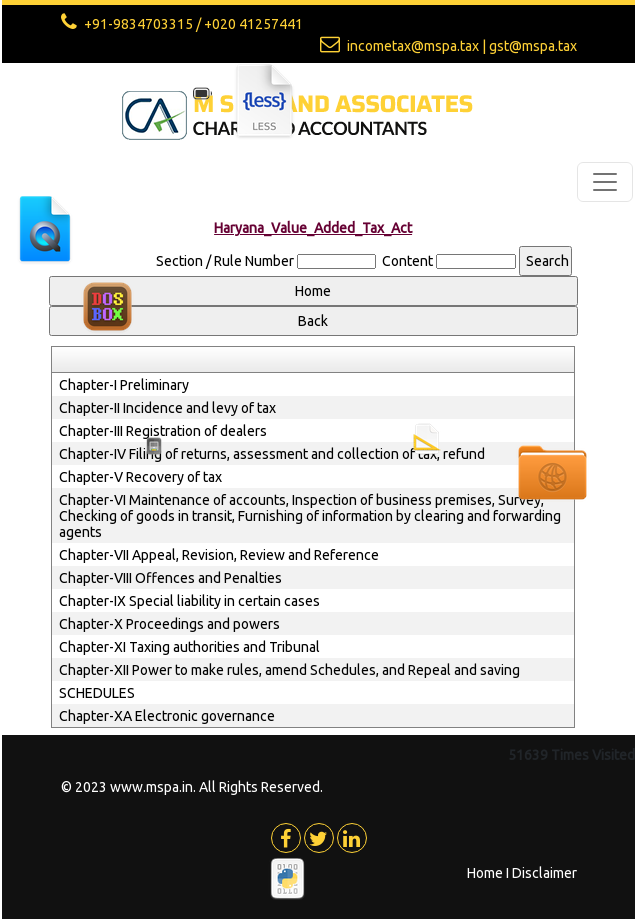  I want to click on sega master system ROM file, so click(154, 446).